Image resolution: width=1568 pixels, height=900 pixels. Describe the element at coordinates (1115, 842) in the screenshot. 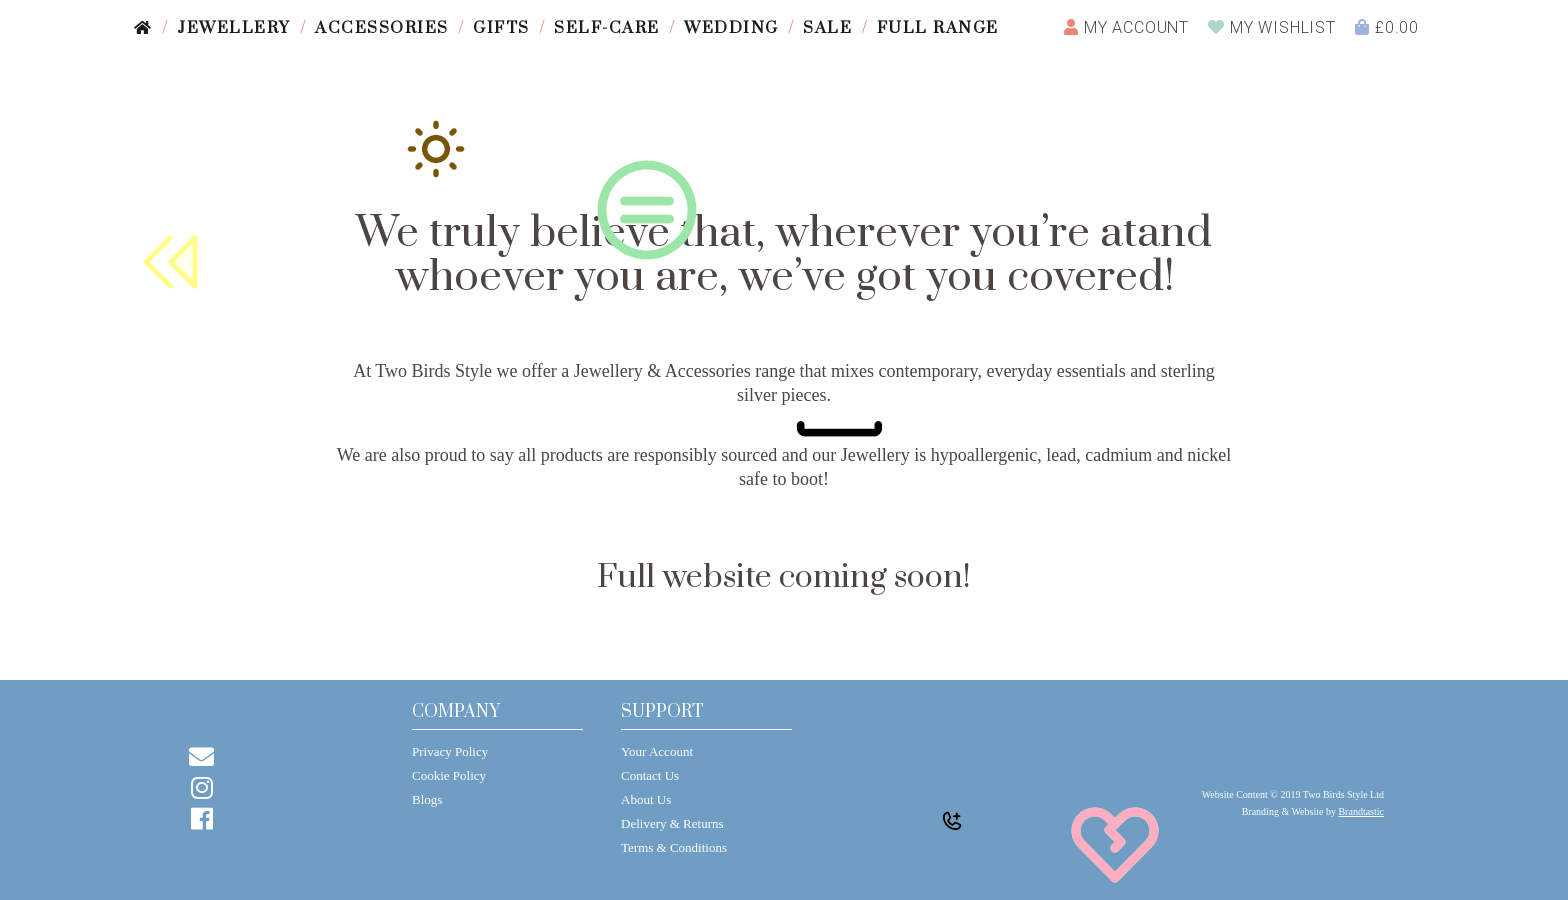

I see `unlike or remove from favorites` at that location.